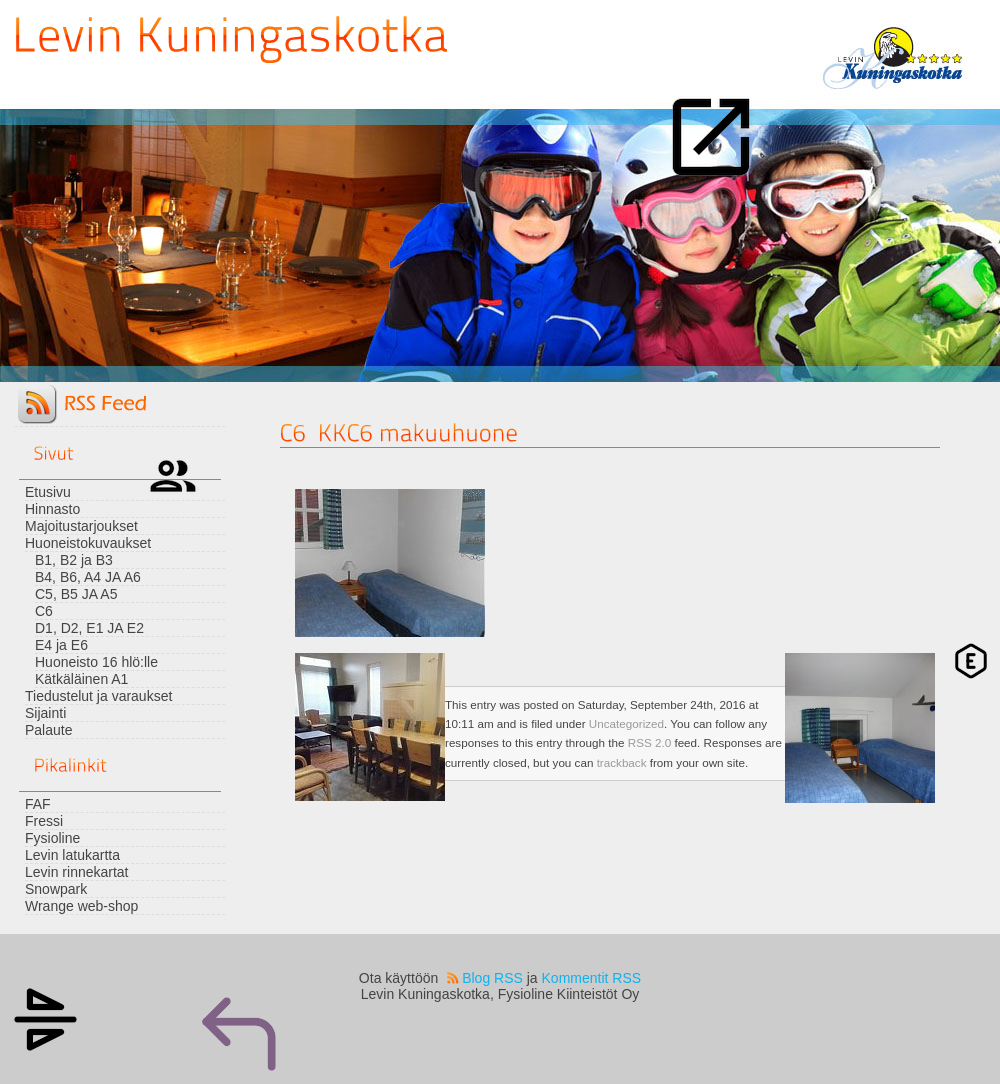  I want to click on go back to the previous screen, so click(239, 1034).